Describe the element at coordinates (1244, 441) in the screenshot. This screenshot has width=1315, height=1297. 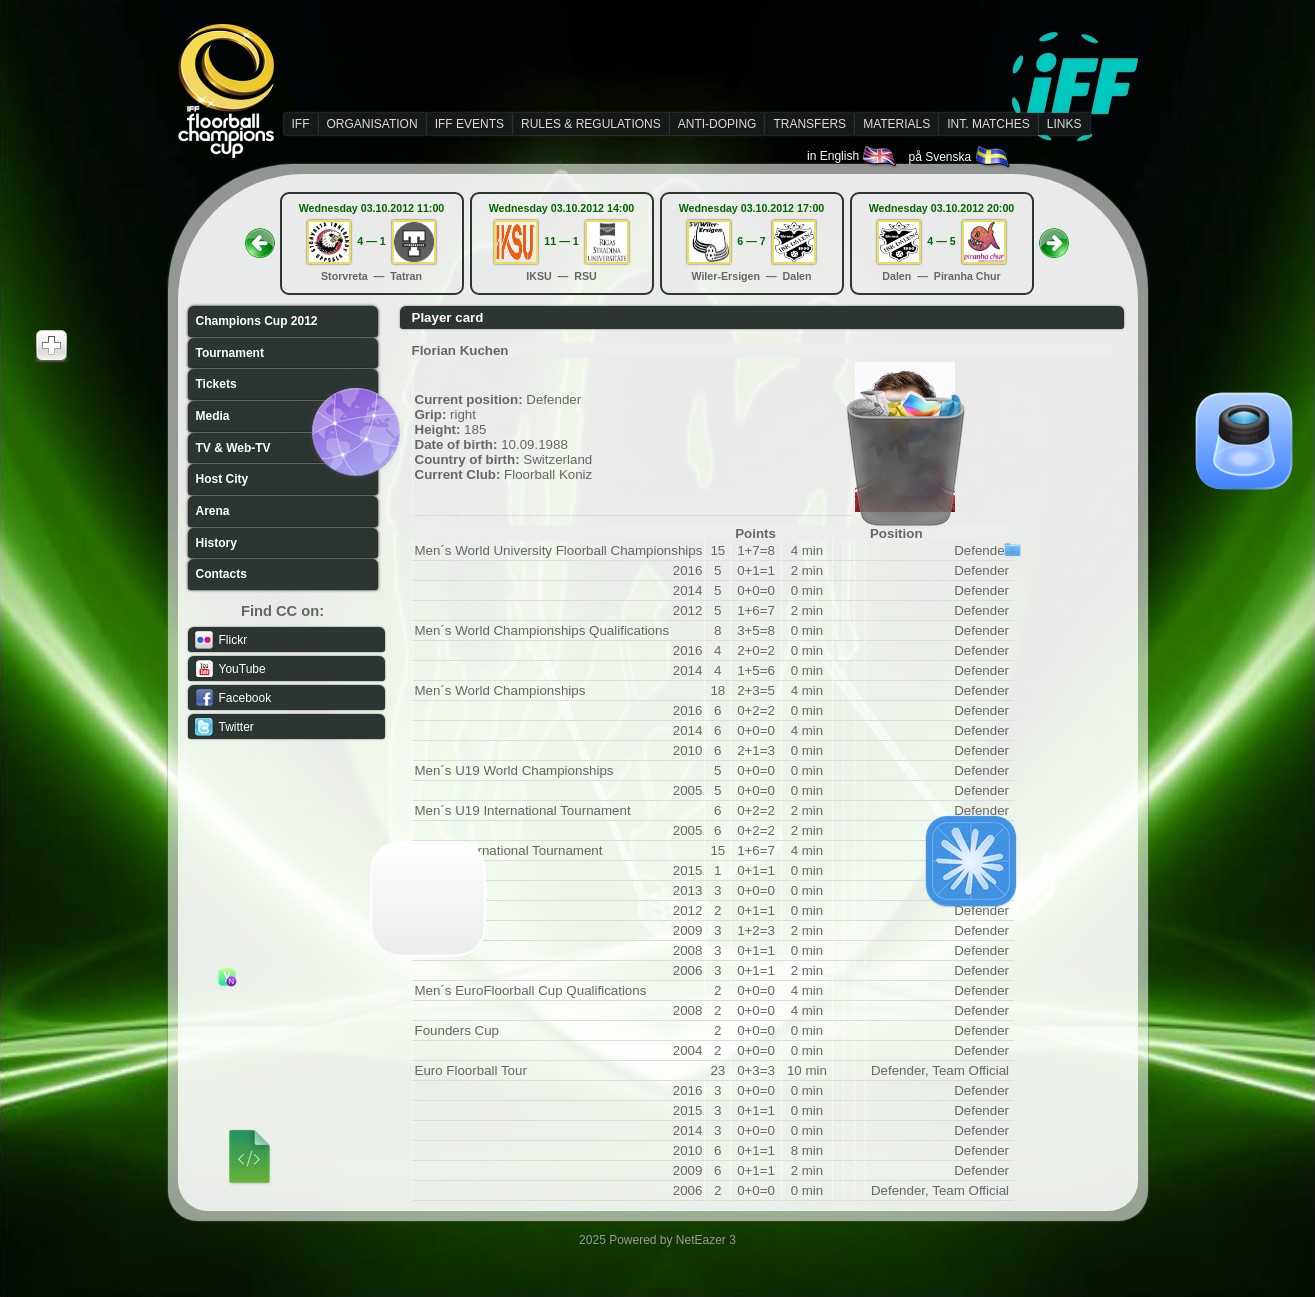
I see `open eye of gnome image viewer` at that location.